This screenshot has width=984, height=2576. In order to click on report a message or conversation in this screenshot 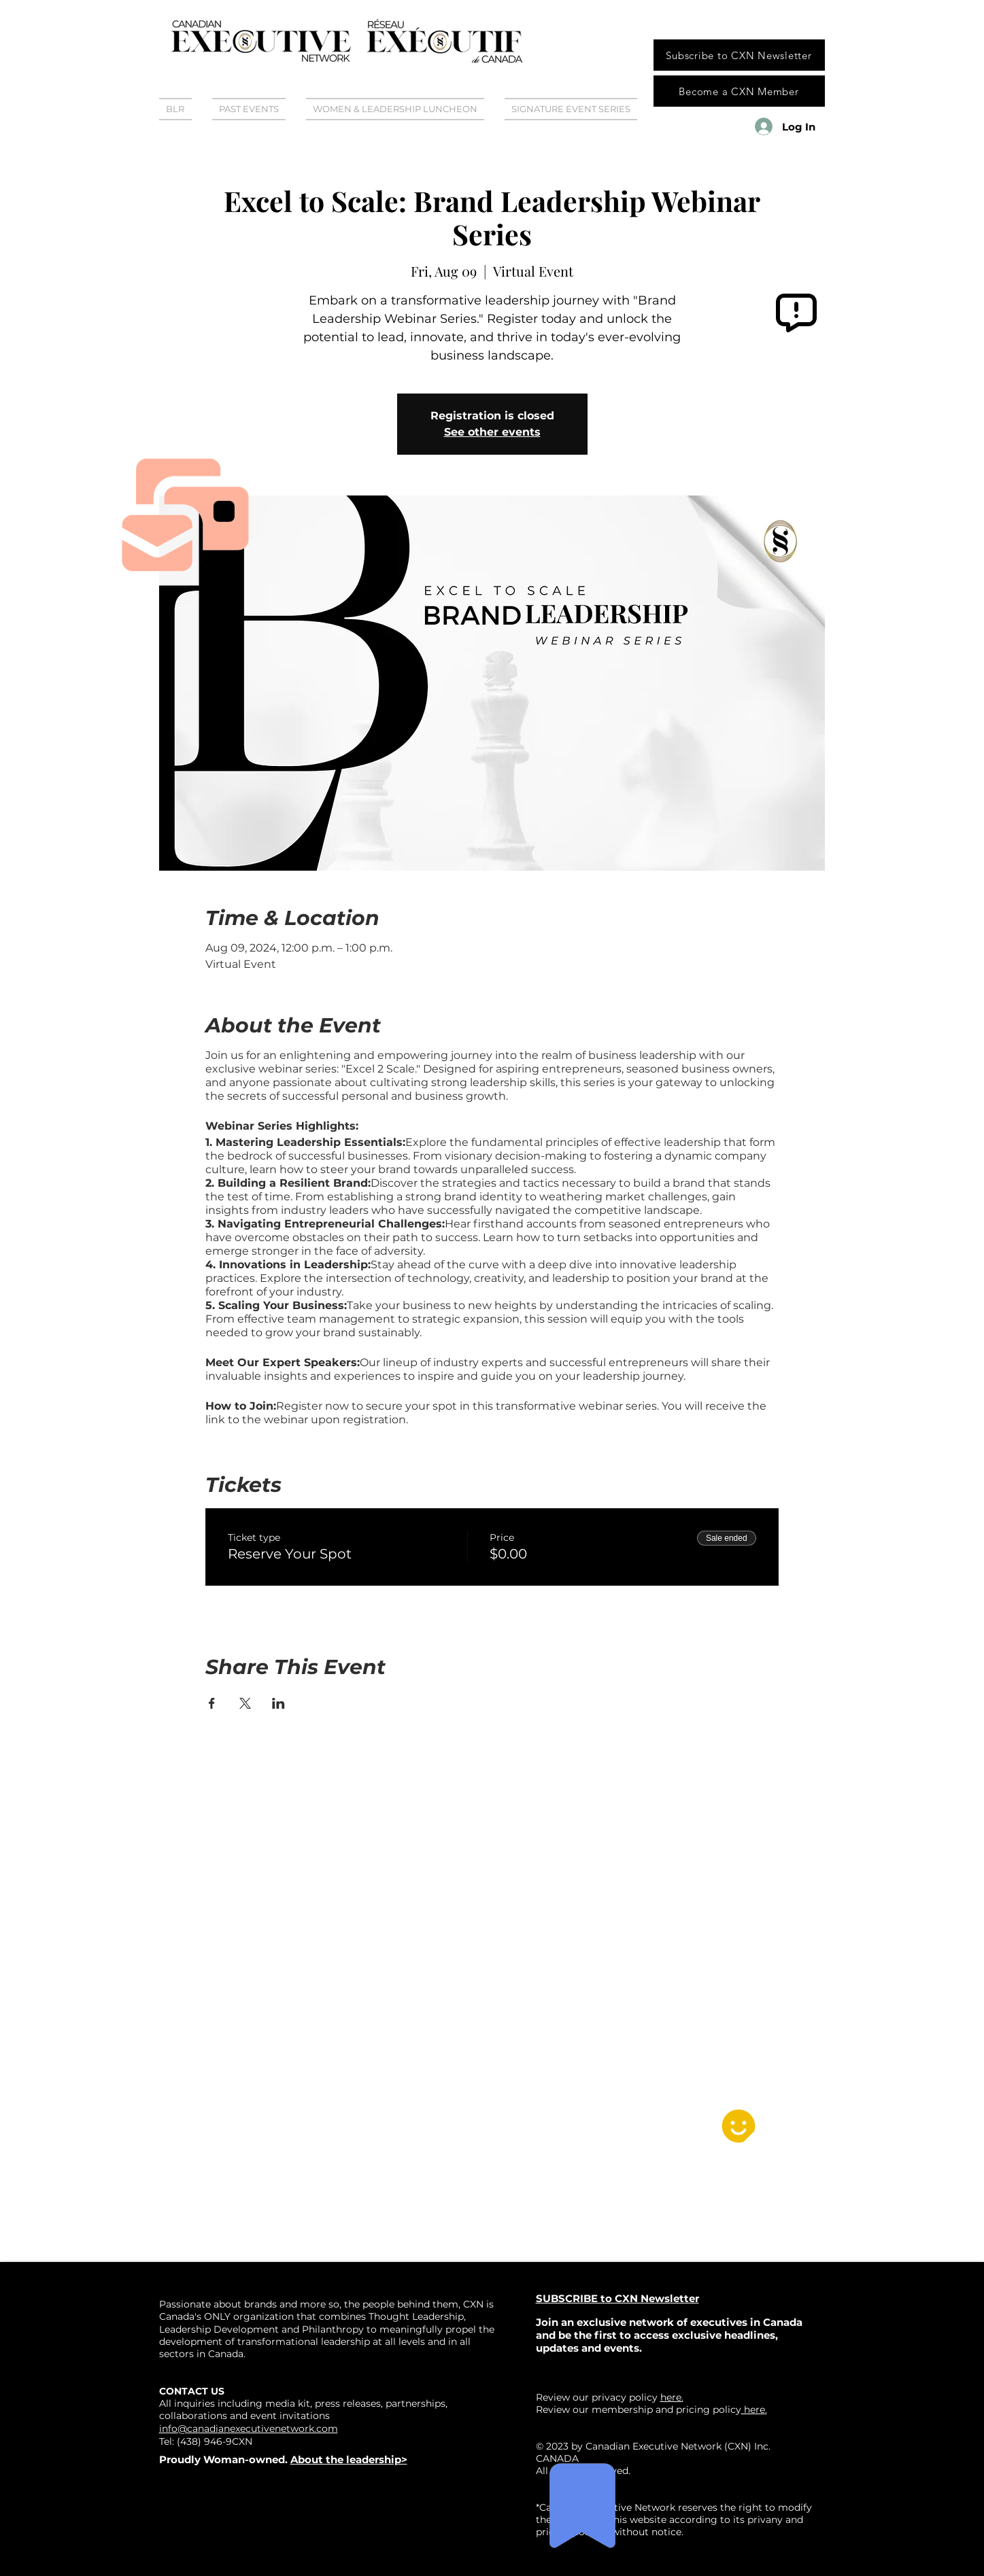, I will do `click(796, 312)`.